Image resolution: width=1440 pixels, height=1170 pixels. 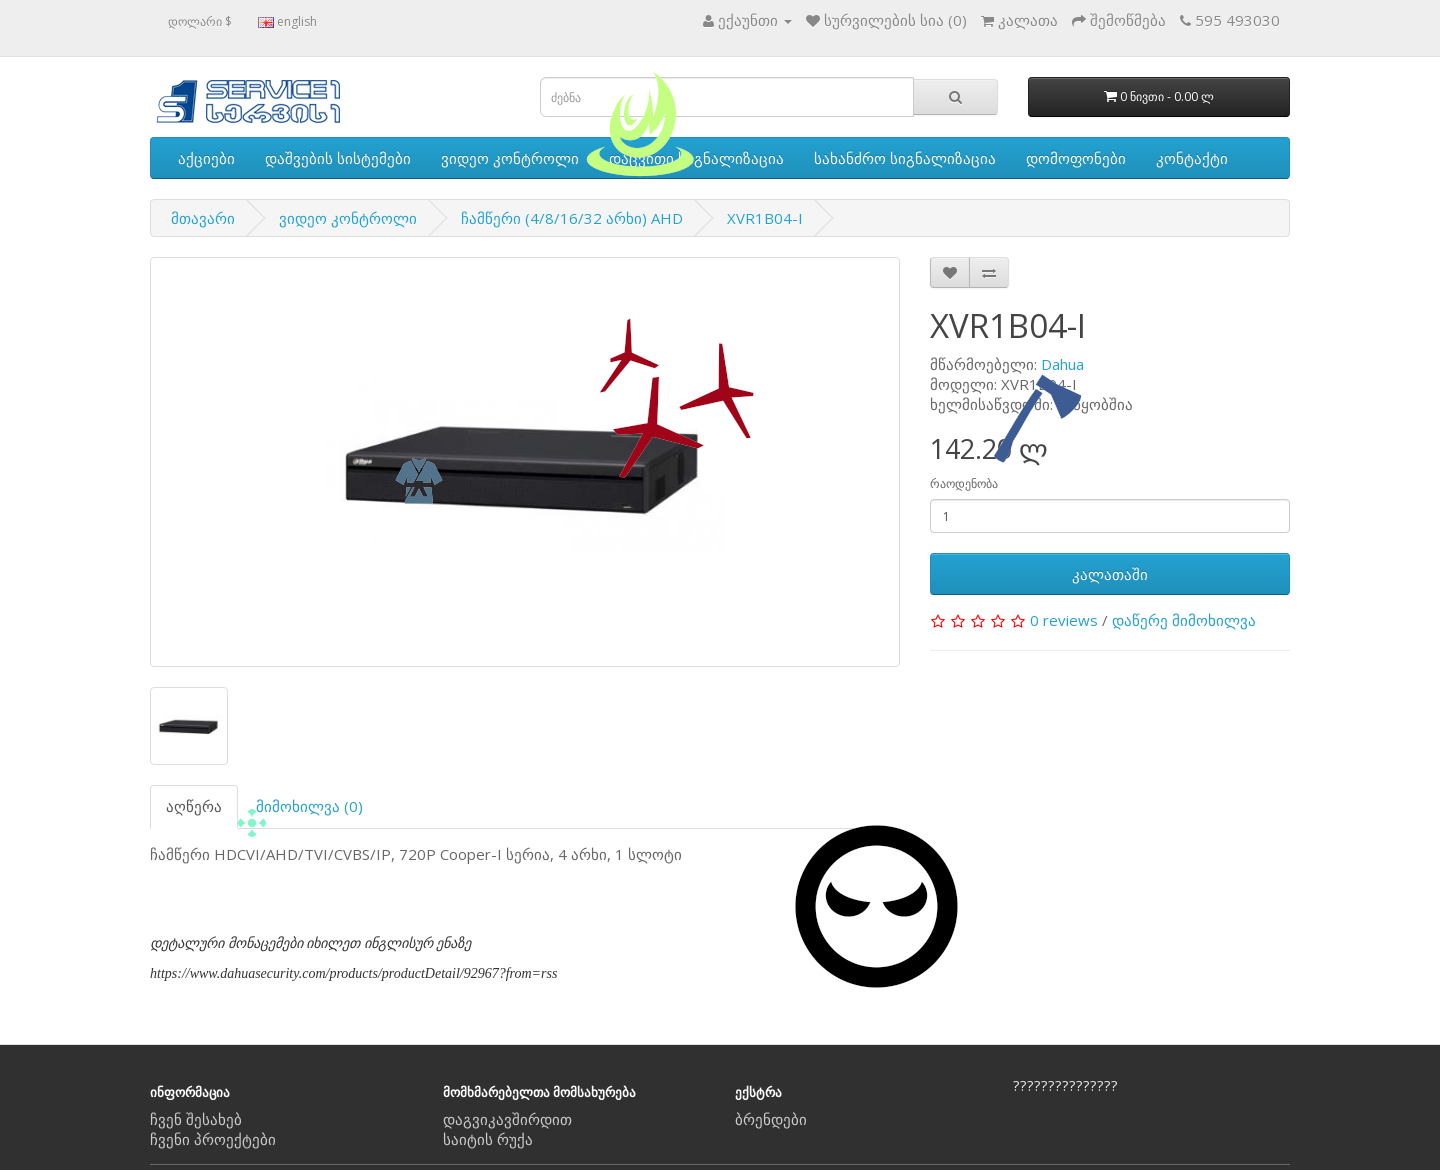 I want to click on indicates overkill or excessive damage in gameplay, so click(x=876, y=906).